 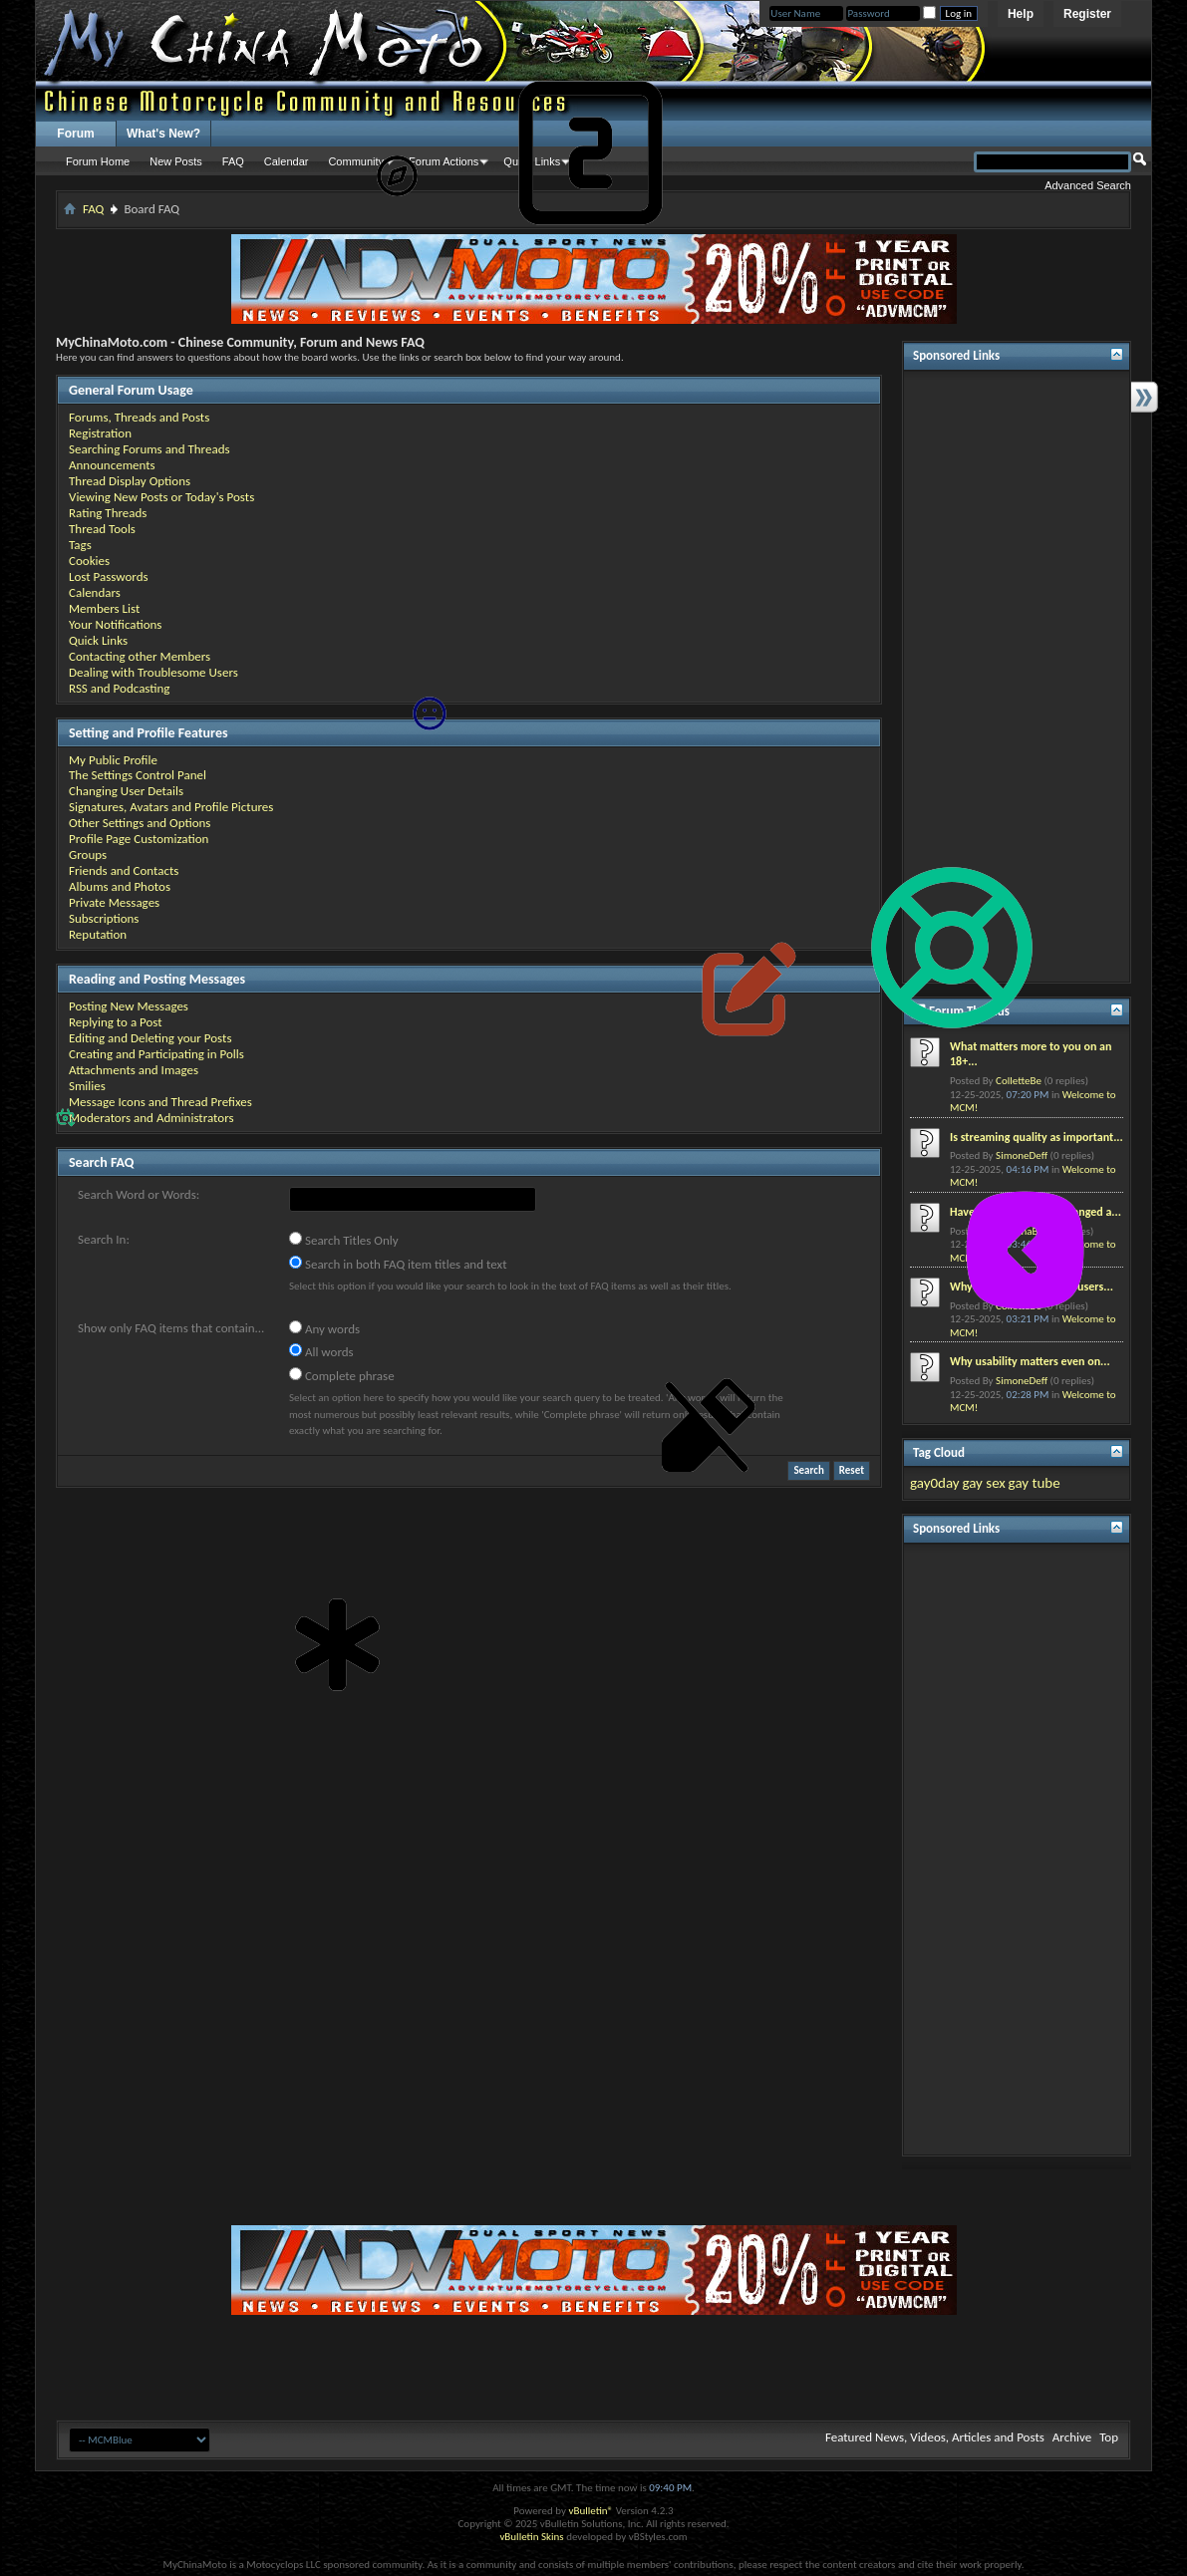 What do you see at coordinates (707, 1427) in the screenshot?
I see `editing is disabled or unavailable` at bounding box center [707, 1427].